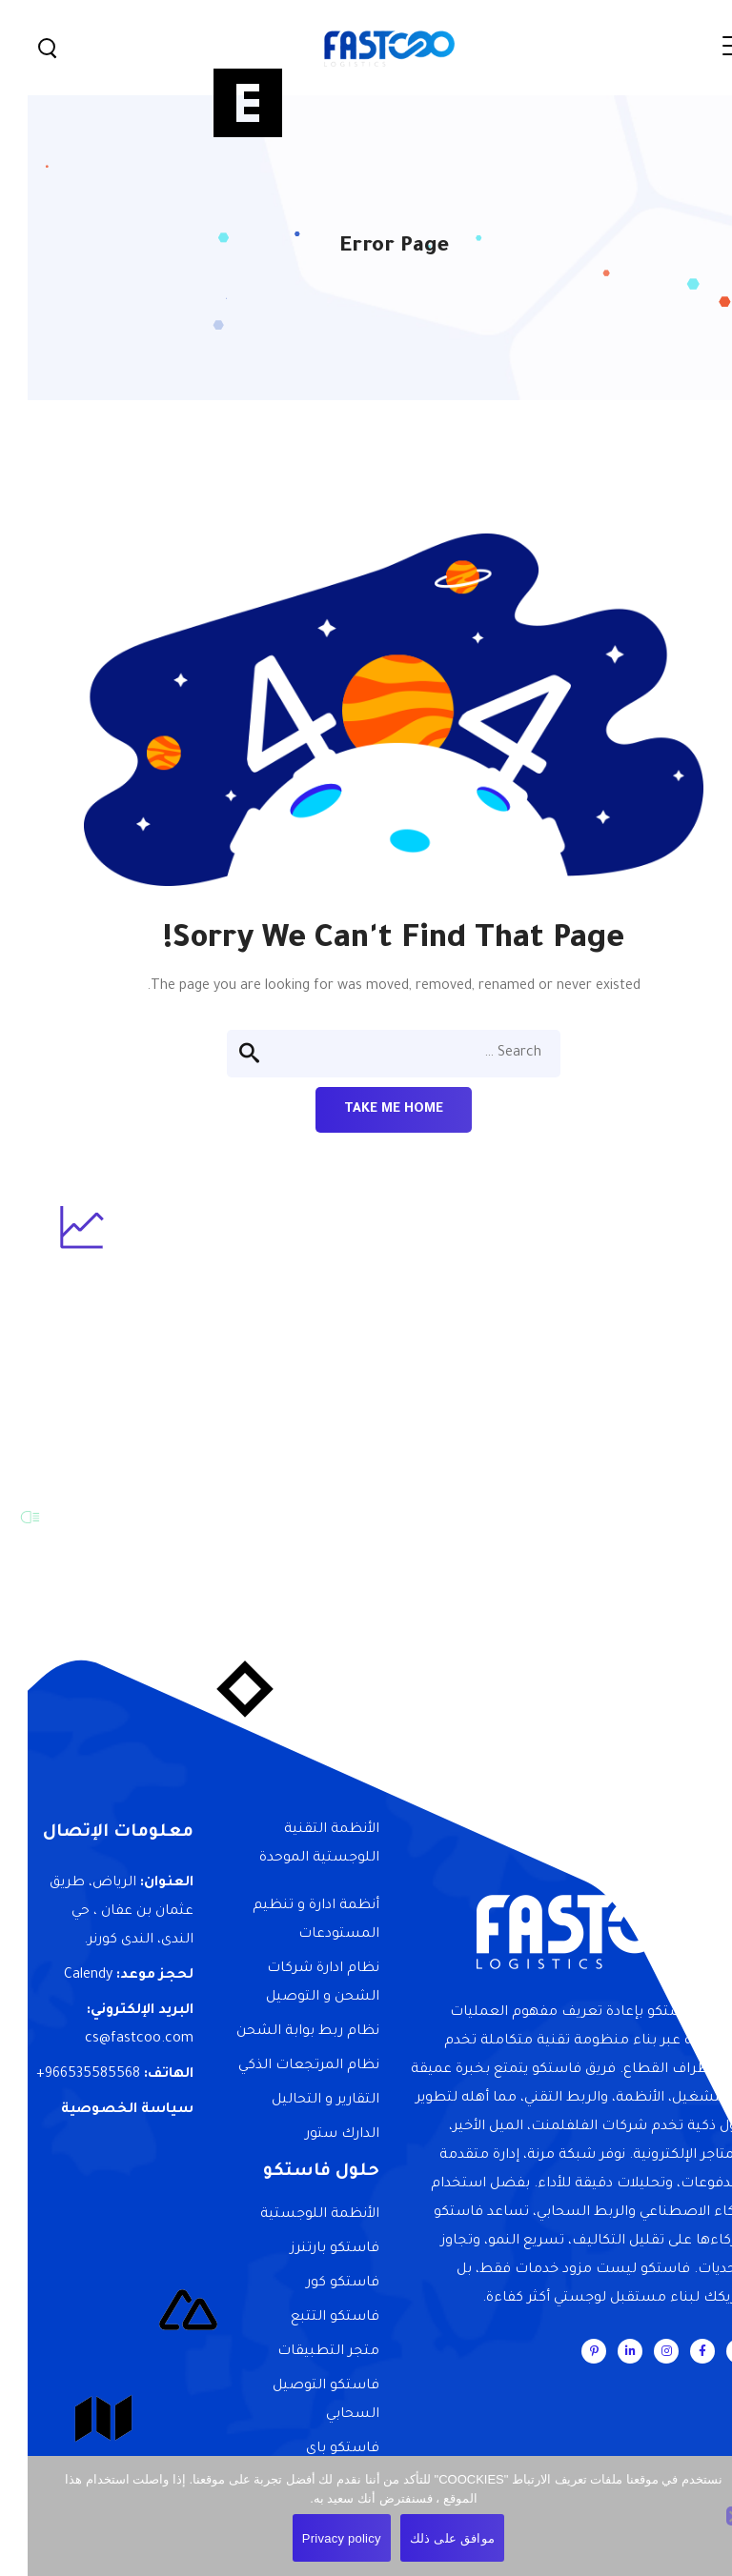  What do you see at coordinates (245, 1689) in the screenshot?
I see `unverified log breakpoint in debug mode` at bounding box center [245, 1689].